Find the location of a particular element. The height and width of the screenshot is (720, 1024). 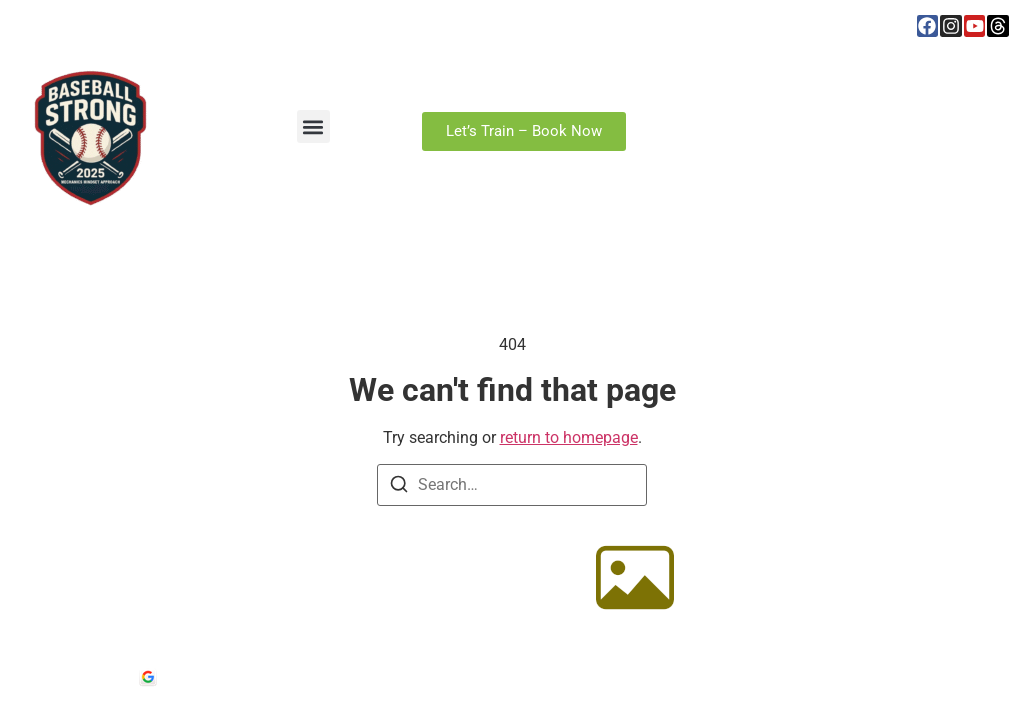

open photo viewer application is located at coordinates (635, 580).